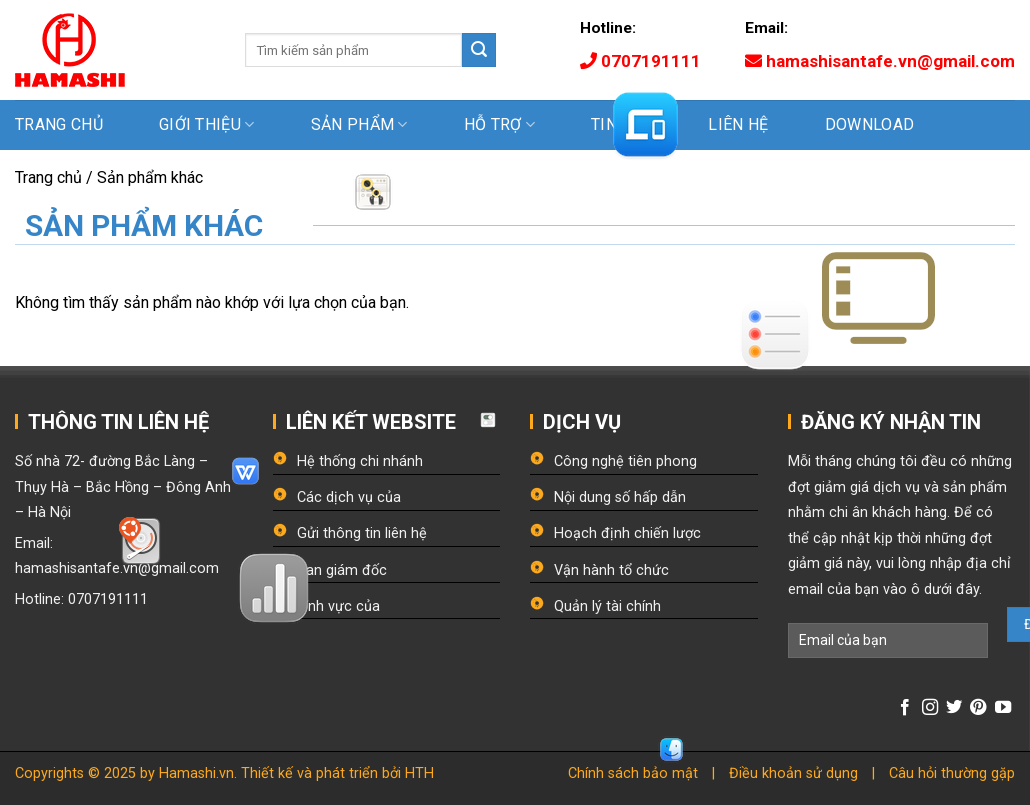 The image size is (1030, 805). What do you see at coordinates (488, 420) in the screenshot?
I see `open unity tweak tool settings` at bounding box center [488, 420].